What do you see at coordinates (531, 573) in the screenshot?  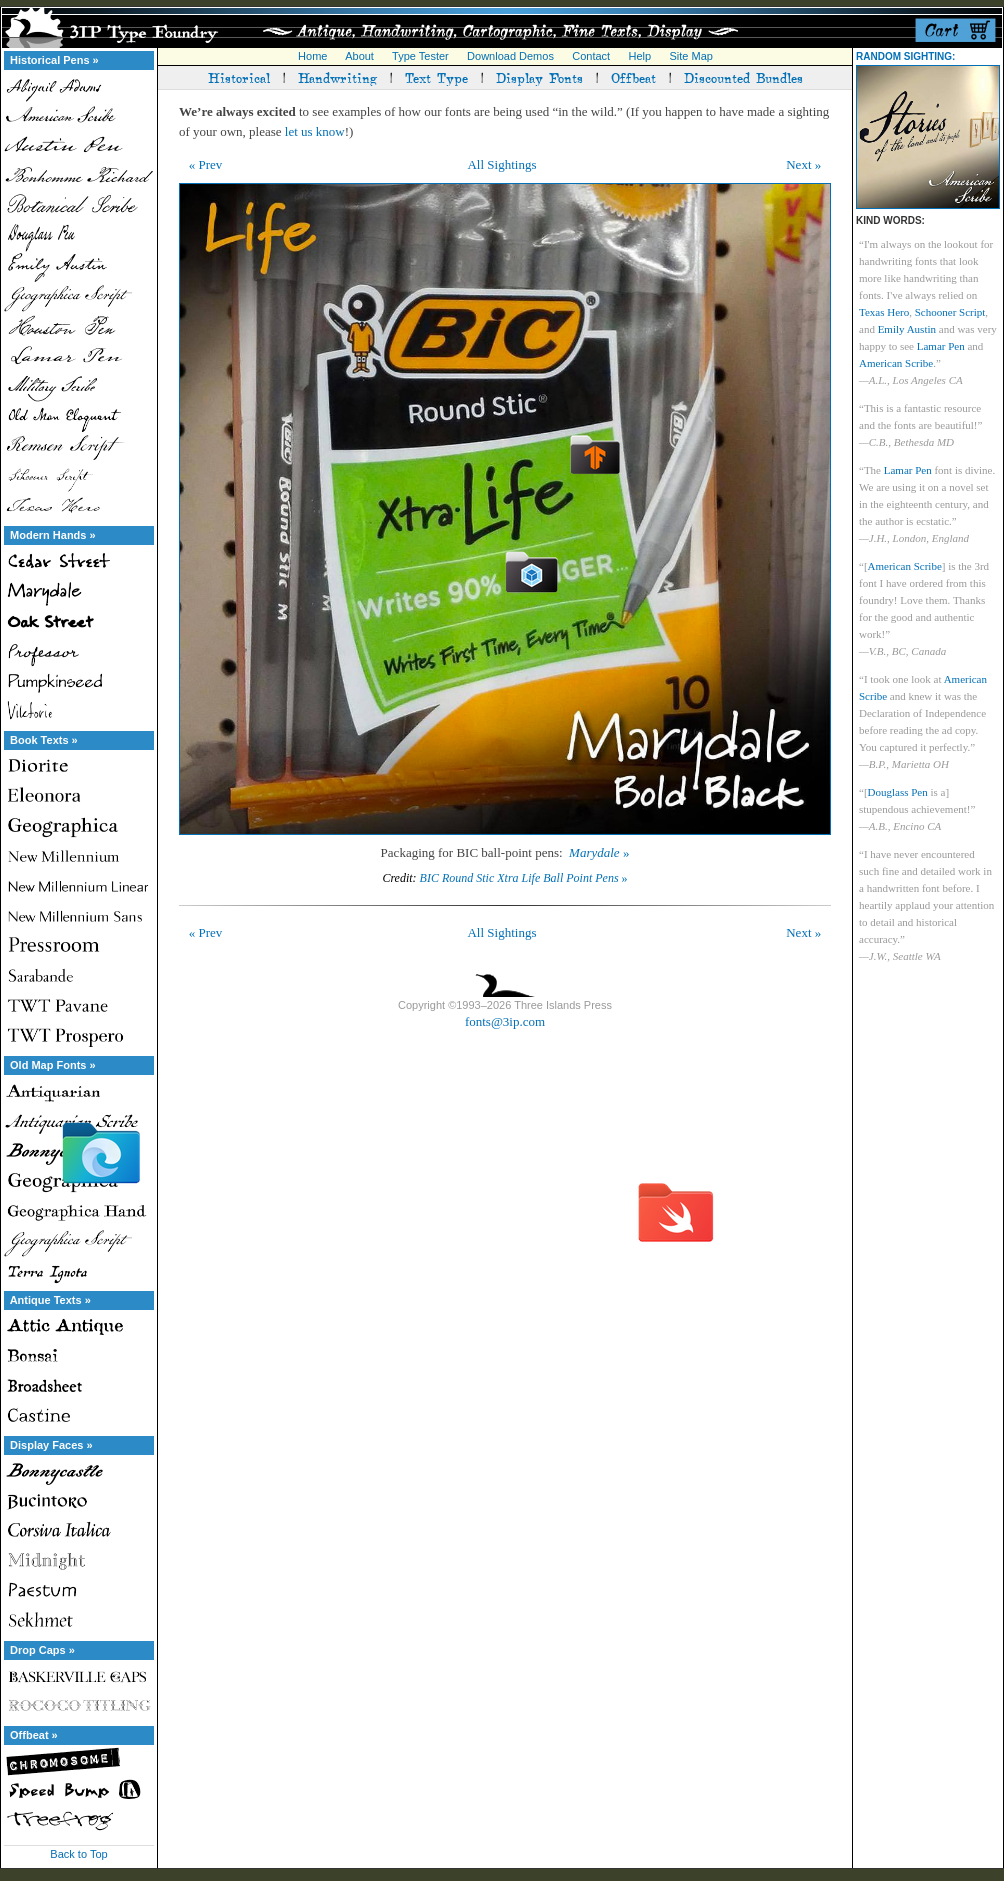 I see `open webpack project folder` at bounding box center [531, 573].